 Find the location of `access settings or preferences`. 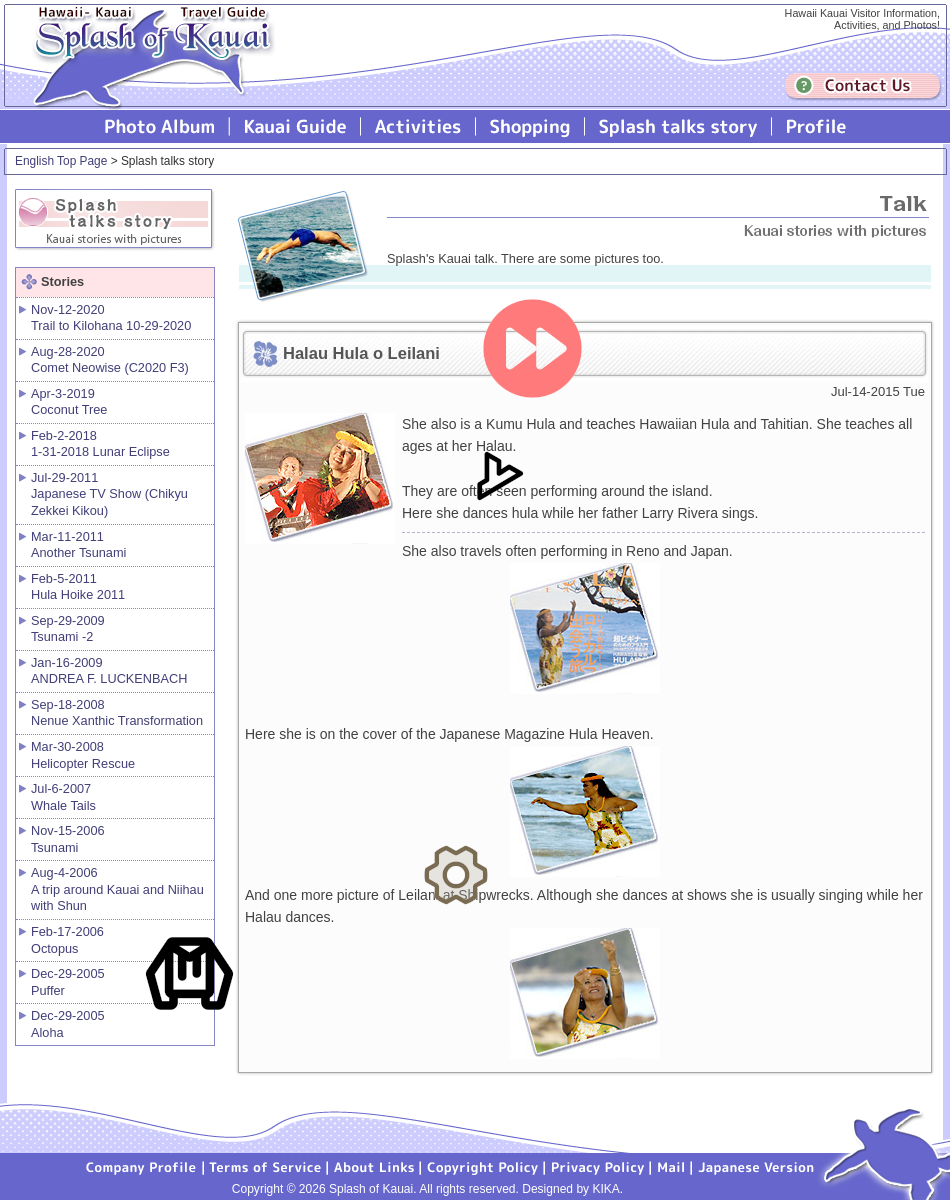

access settings or preferences is located at coordinates (456, 875).